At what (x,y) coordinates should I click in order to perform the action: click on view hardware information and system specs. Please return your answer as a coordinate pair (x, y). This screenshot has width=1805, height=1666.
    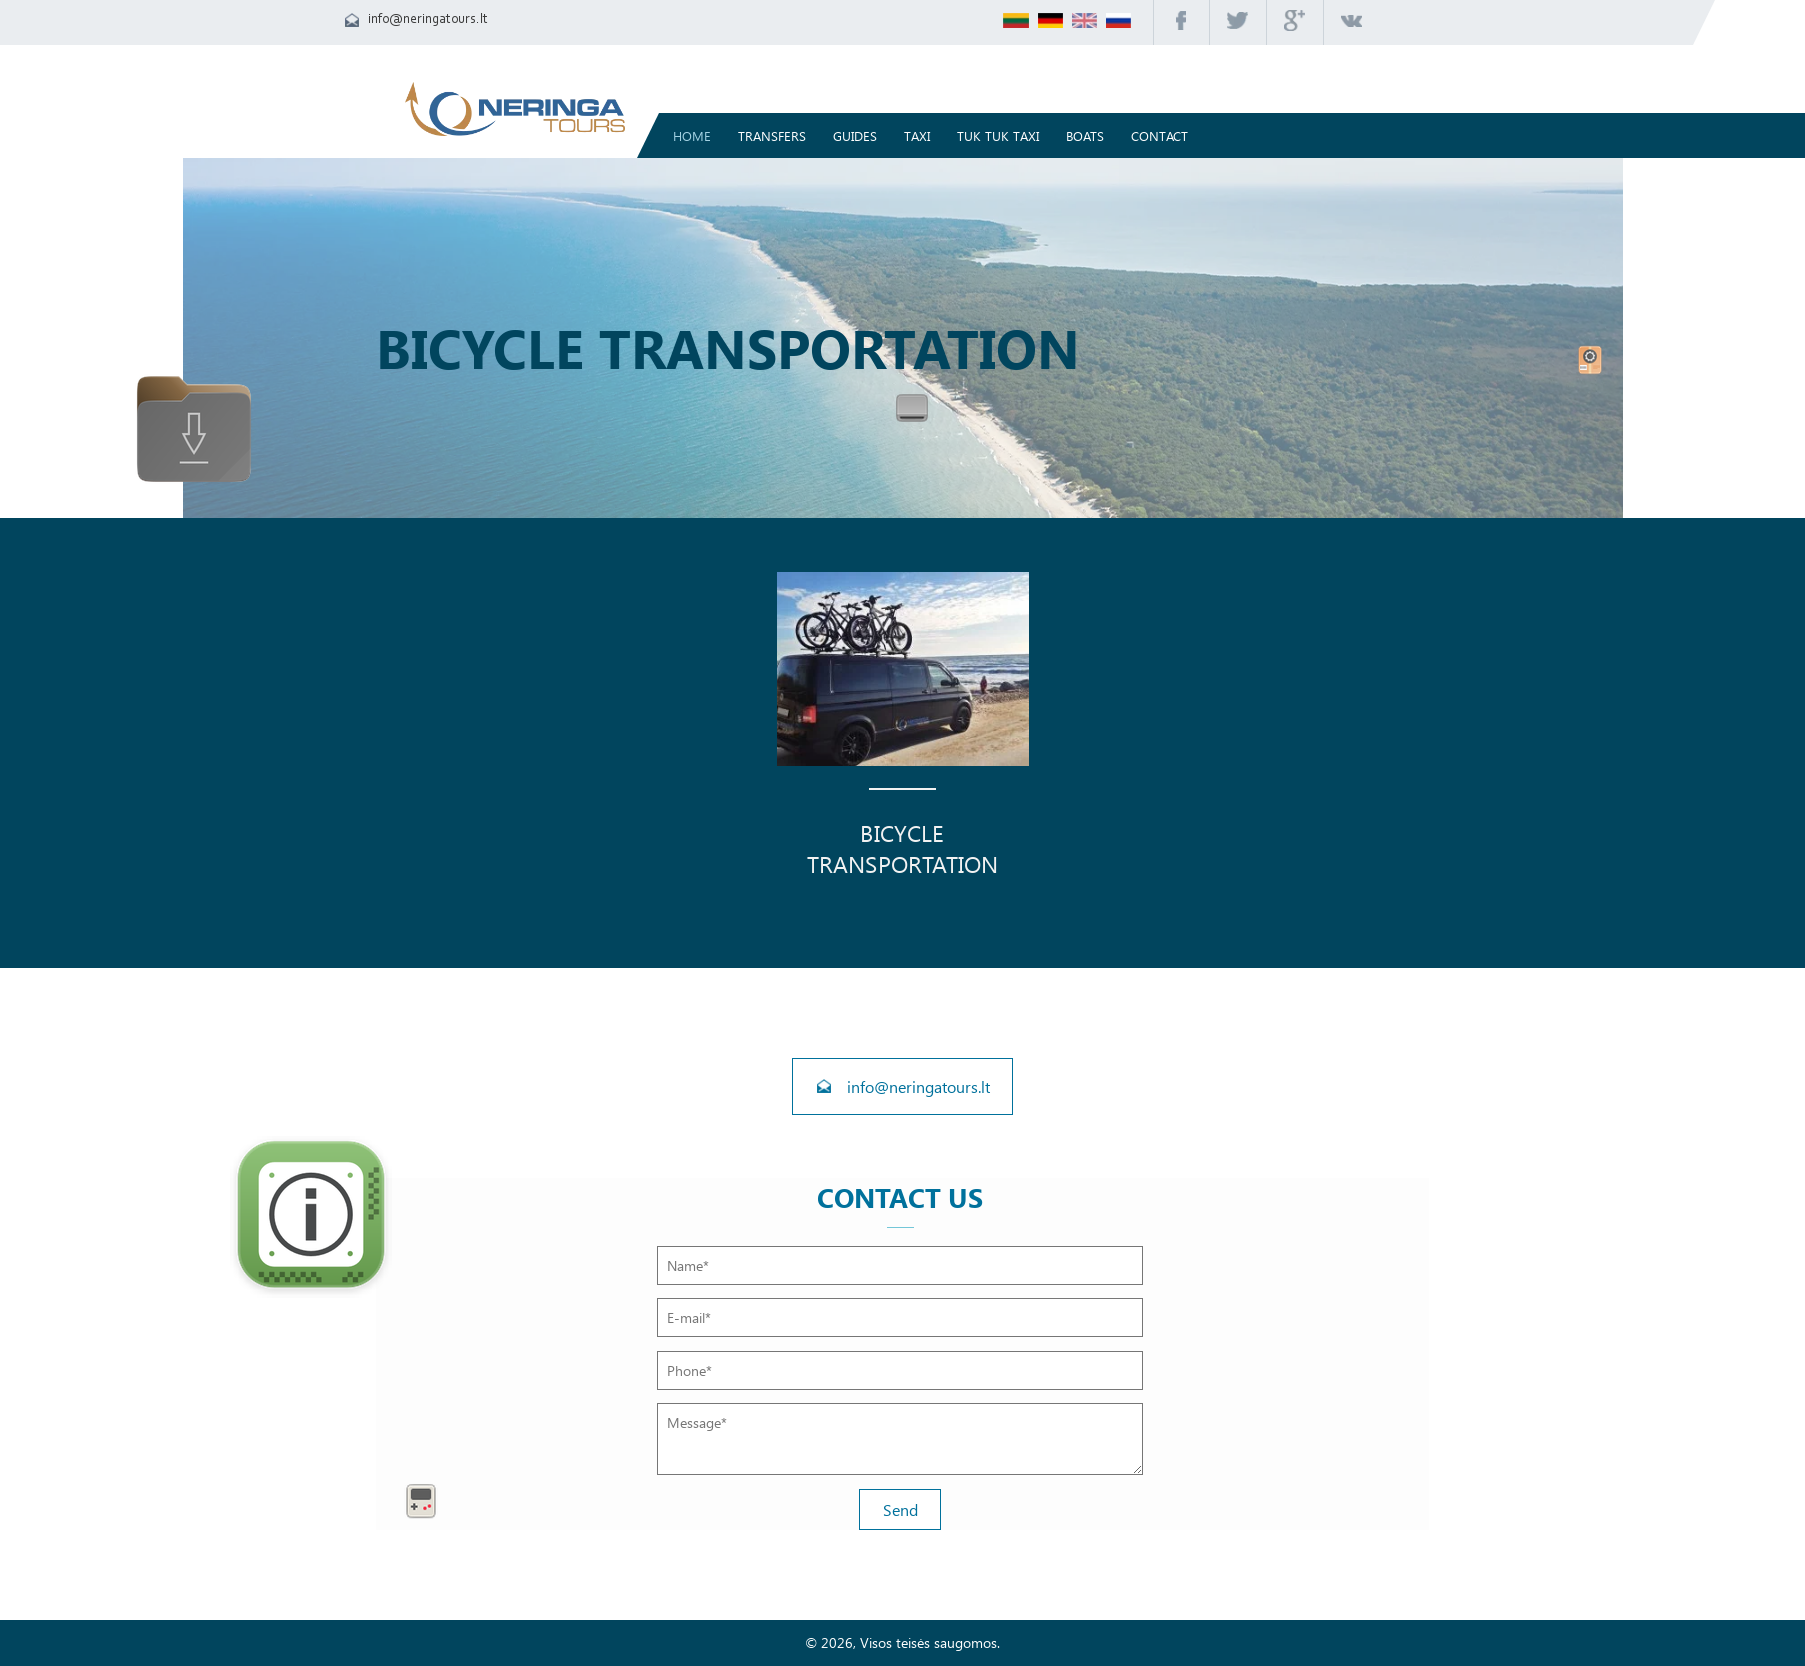
    Looking at the image, I should click on (311, 1217).